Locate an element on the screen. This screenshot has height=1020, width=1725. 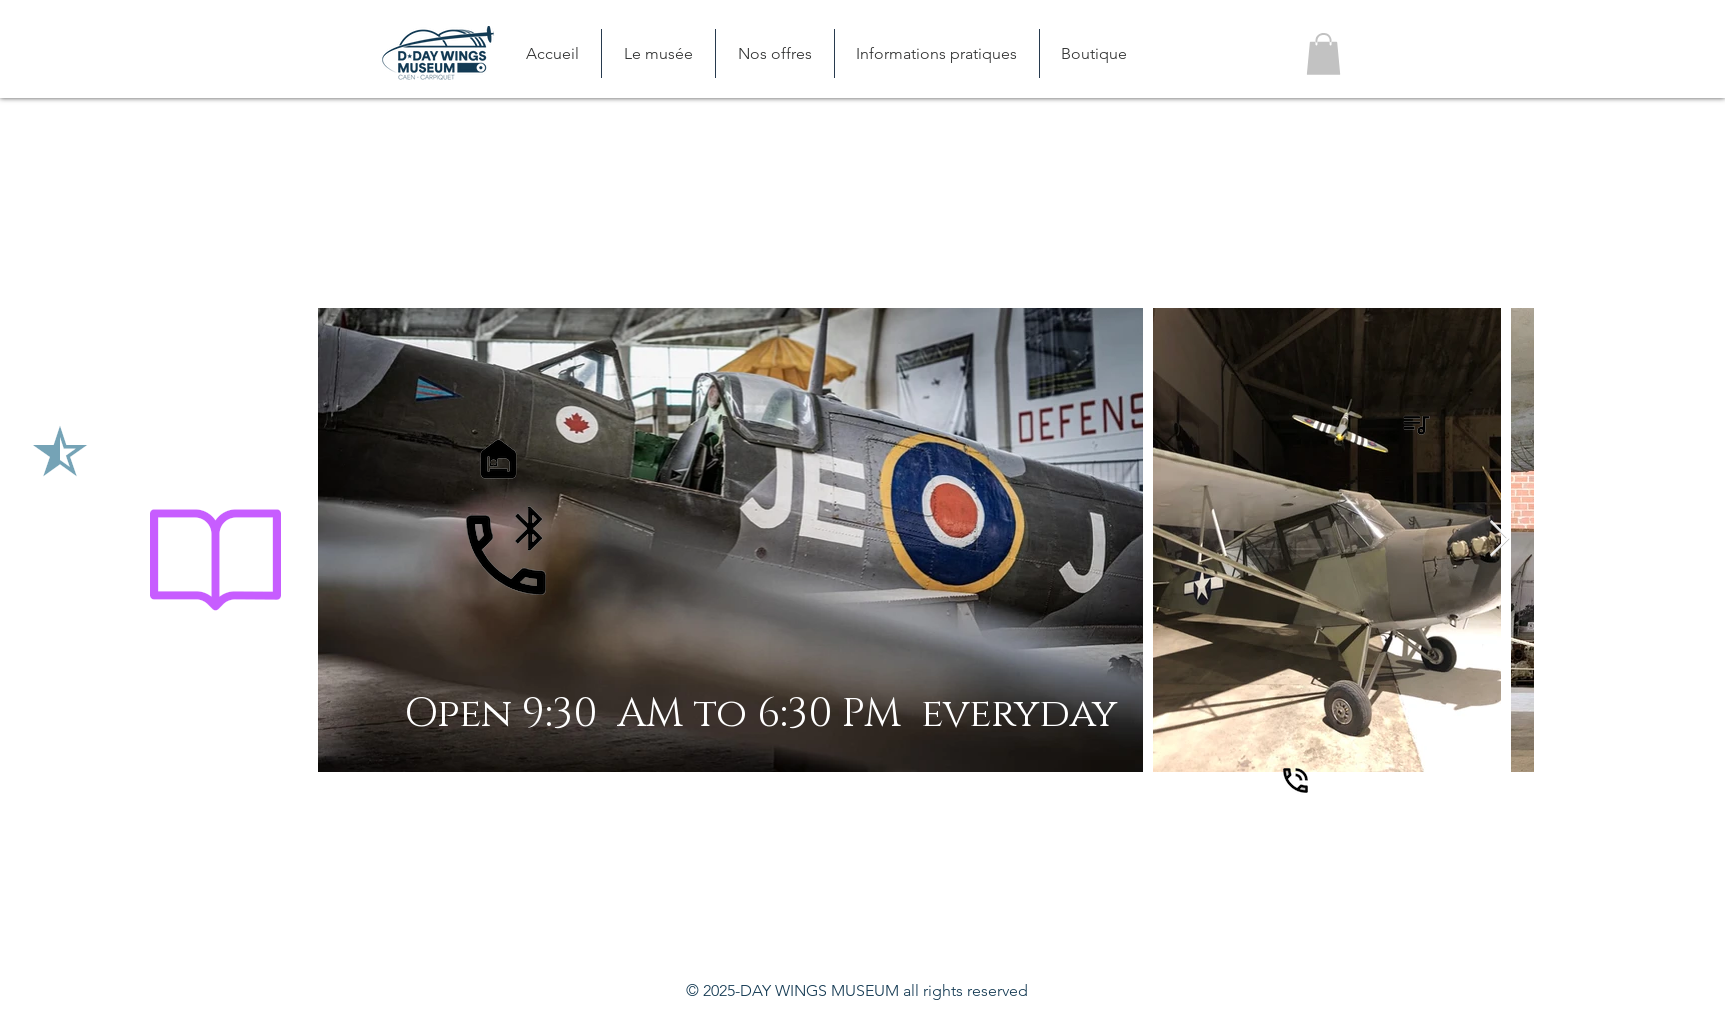
phone call connected via bluetooth speaker is located at coordinates (506, 555).